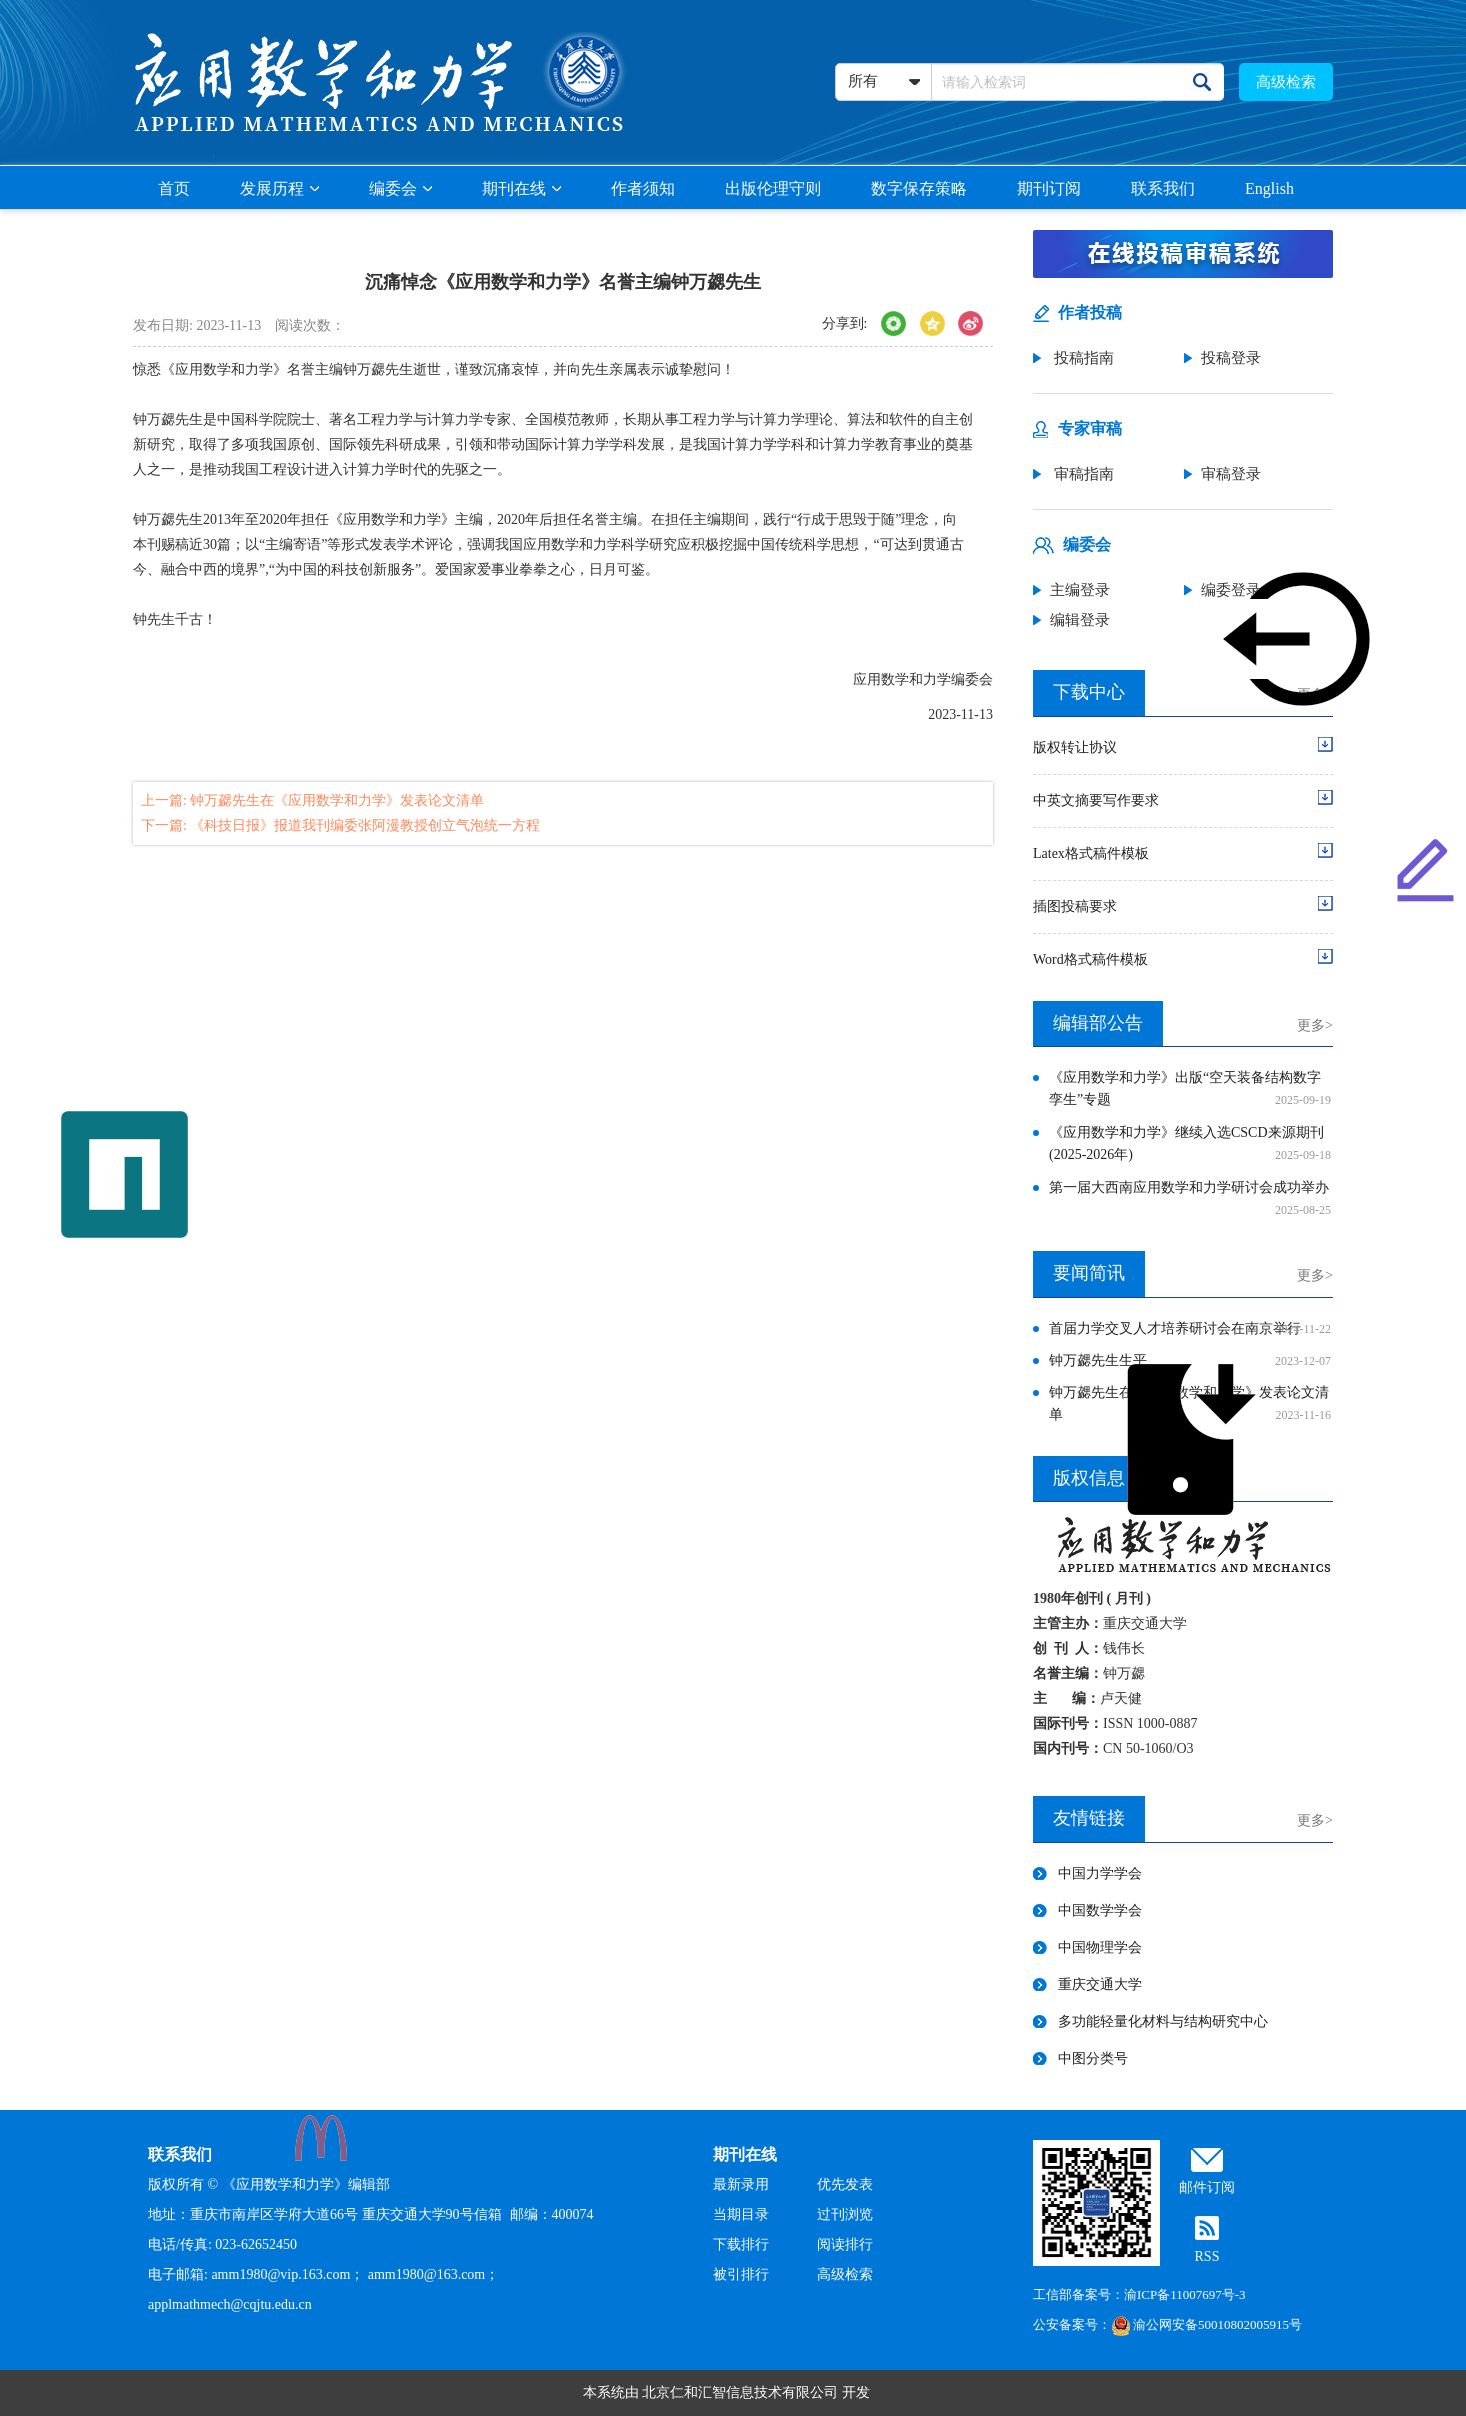 This screenshot has height=2416, width=1466. Describe the element at coordinates (1425, 870) in the screenshot. I see `edit content or text` at that location.